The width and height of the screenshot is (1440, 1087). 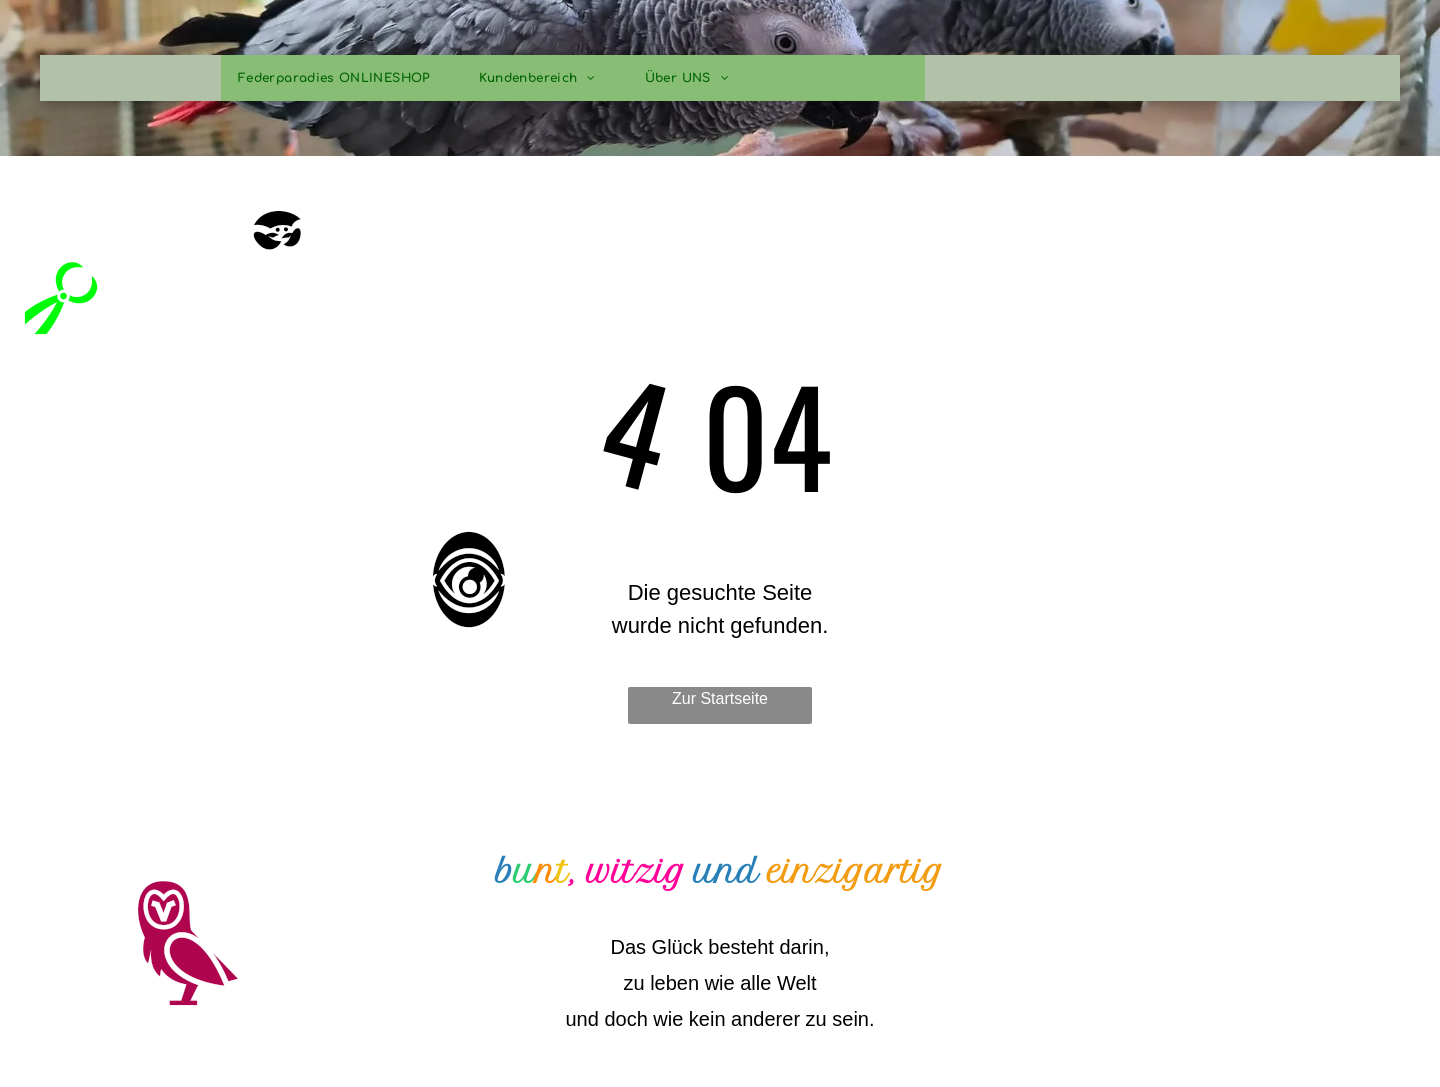 What do you see at coordinates (61, 298) in the screenshot?
I see `select or grab an item` at bounding box center [61, 298].